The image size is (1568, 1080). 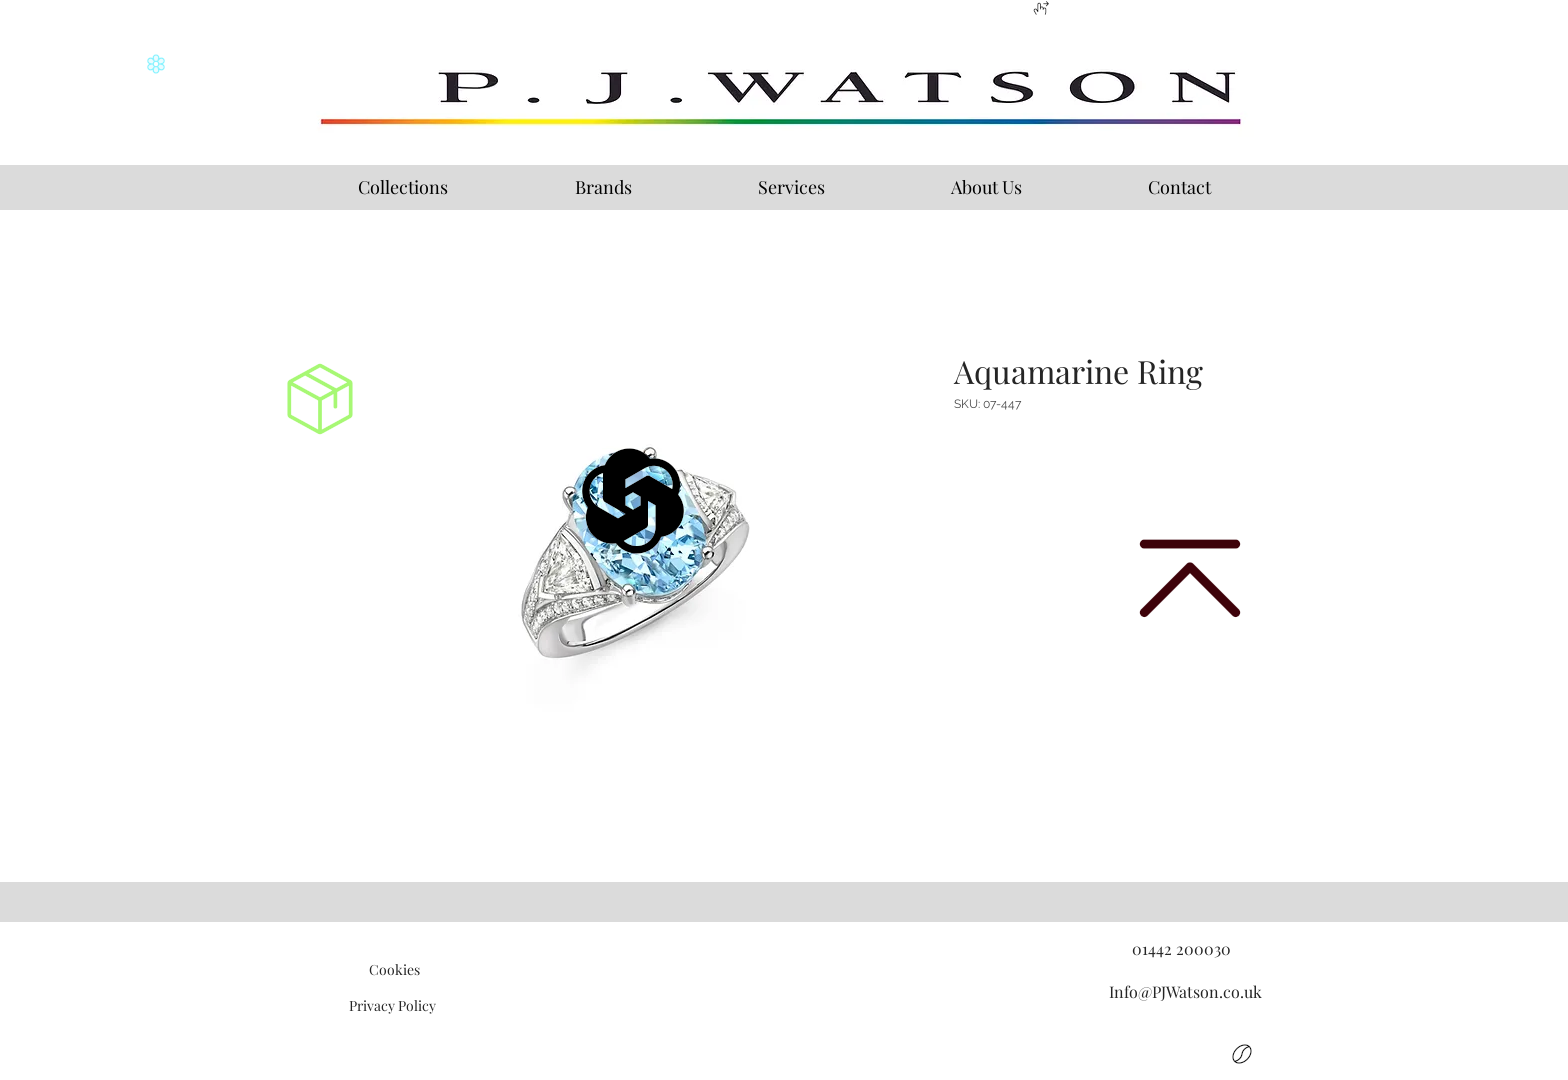 I want to click on swipe right to continue or proceed, so click(x=1040, y=8).